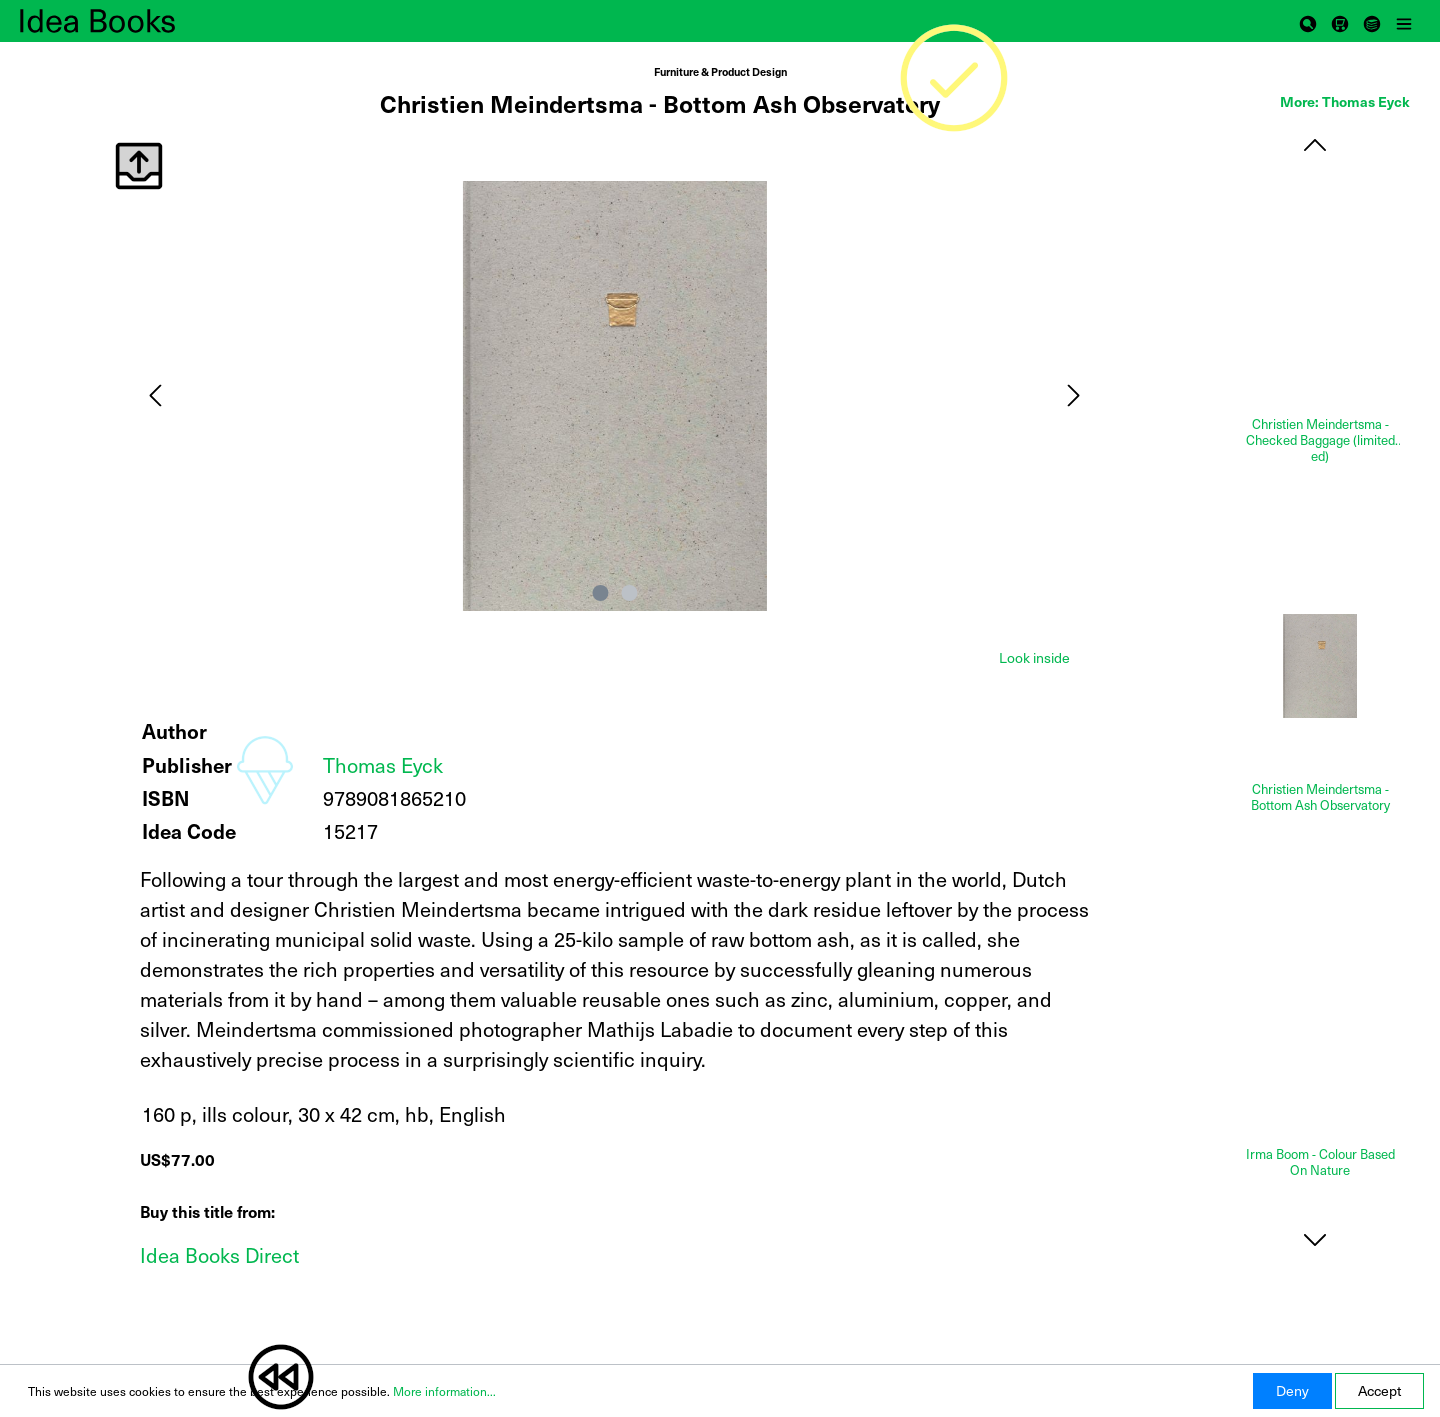 Image resolution: width=1440 pixels, height=1417 pixels. Describe the element at coordinates (139, 166) in the screenshot. I see `upload a file from your device` at that location.